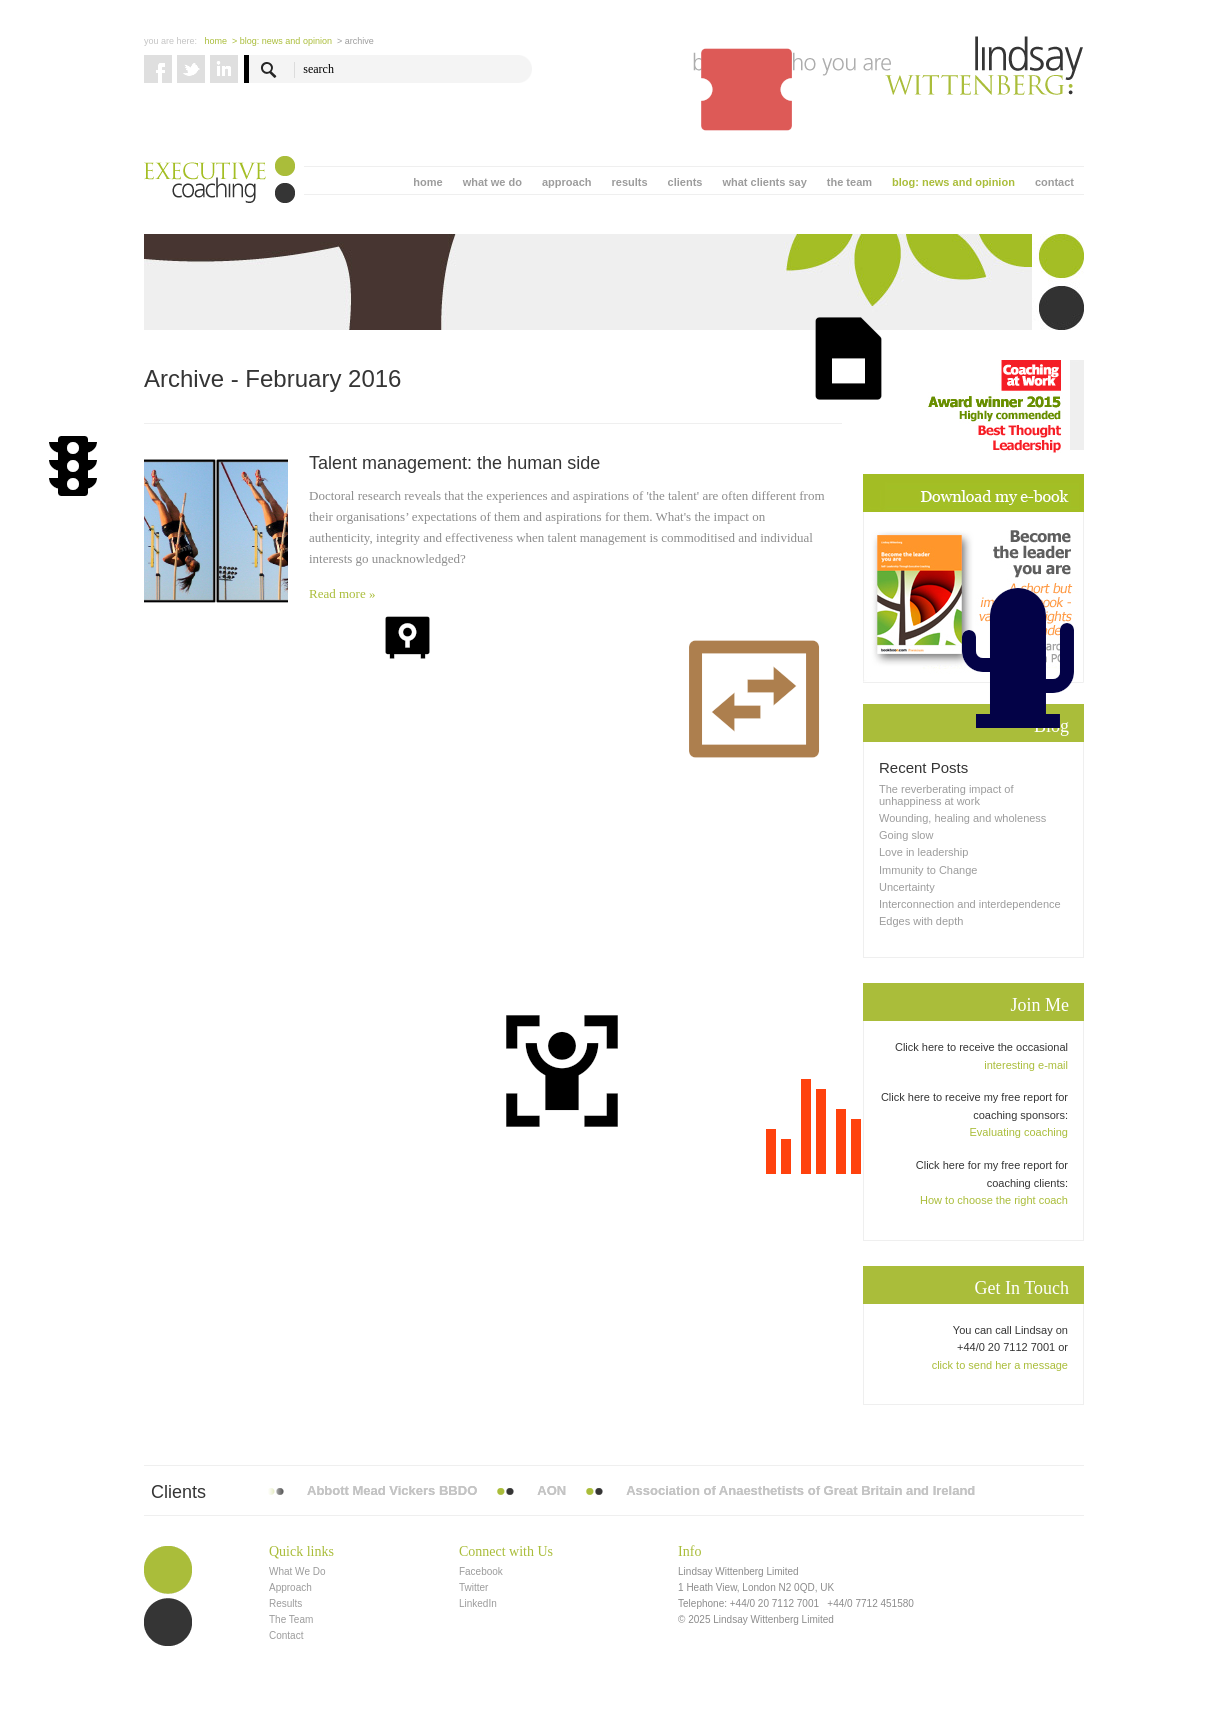 The width and height of the screenshot is (1228, 1736). Describe the element at coordinates (816, 1129) in the screenshot. I see `view grouped bar chart data` at that location.